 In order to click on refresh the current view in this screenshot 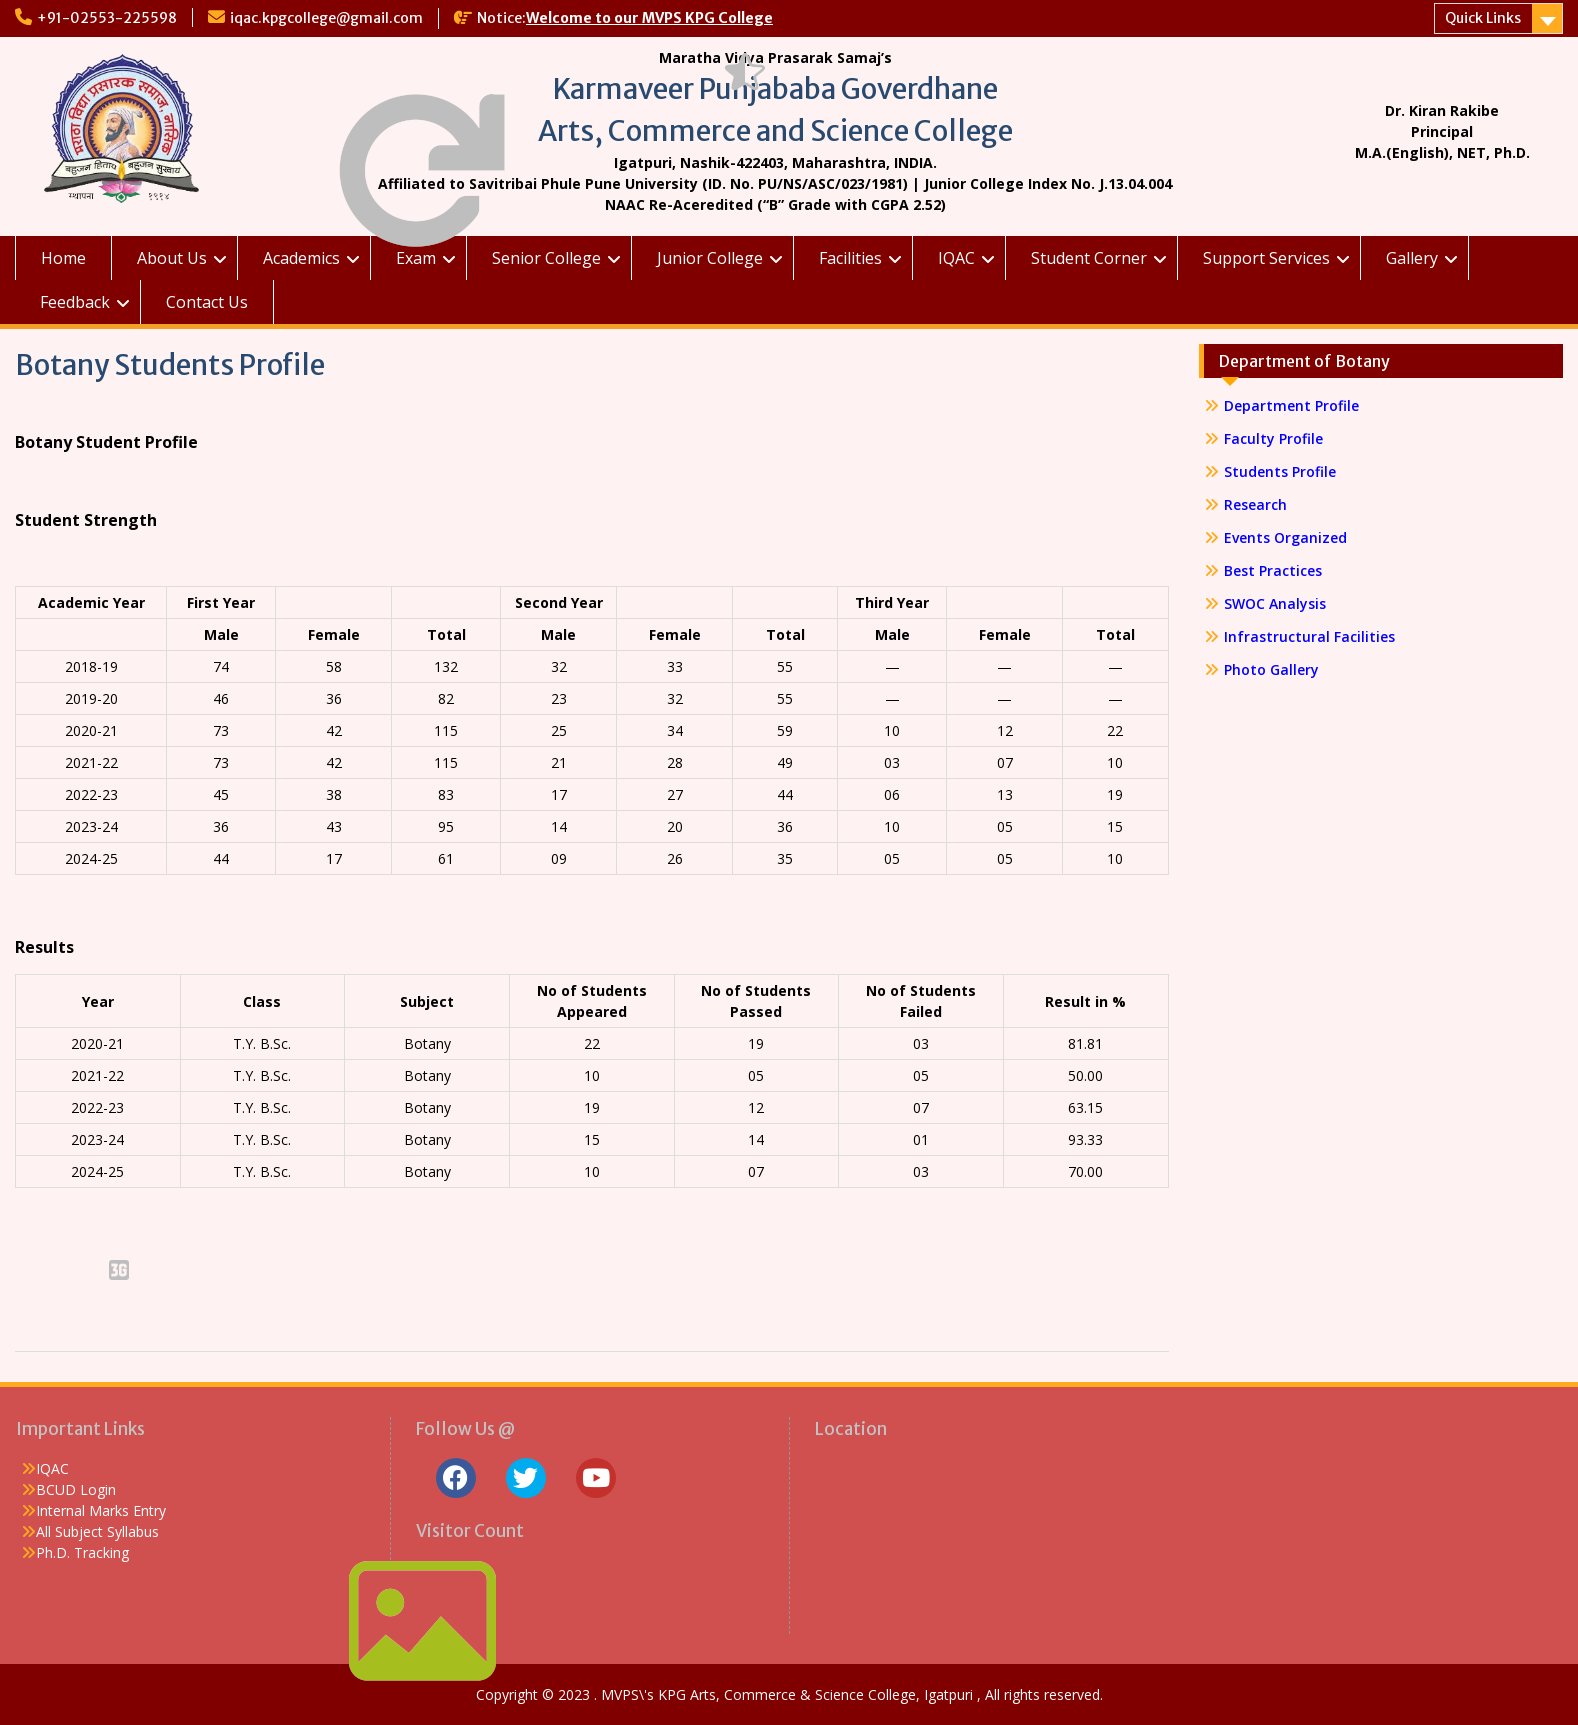, I will do `click(428, 170)`.